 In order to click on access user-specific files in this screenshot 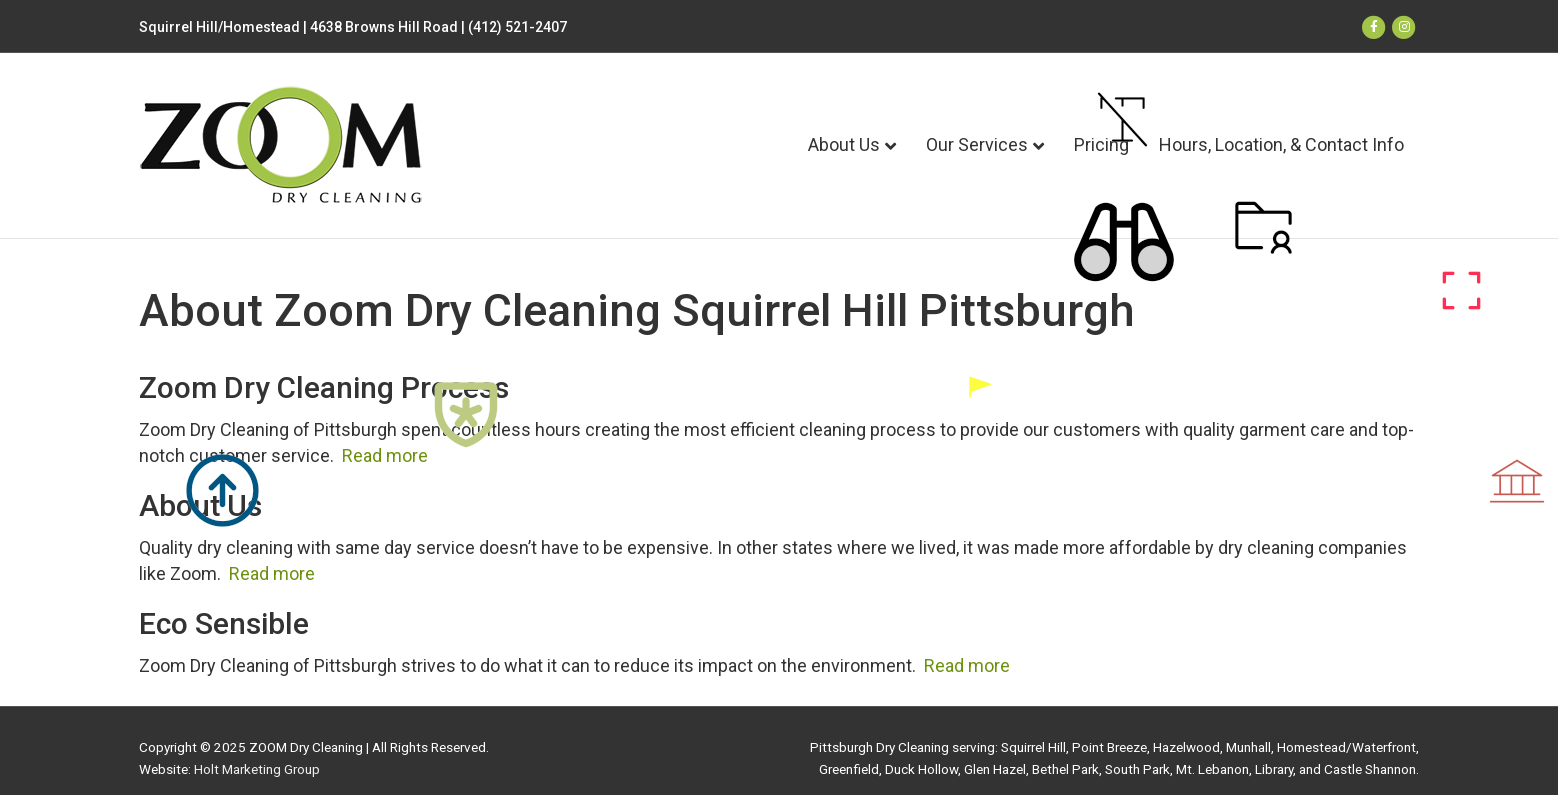, I will do `click(1263, 225)`.